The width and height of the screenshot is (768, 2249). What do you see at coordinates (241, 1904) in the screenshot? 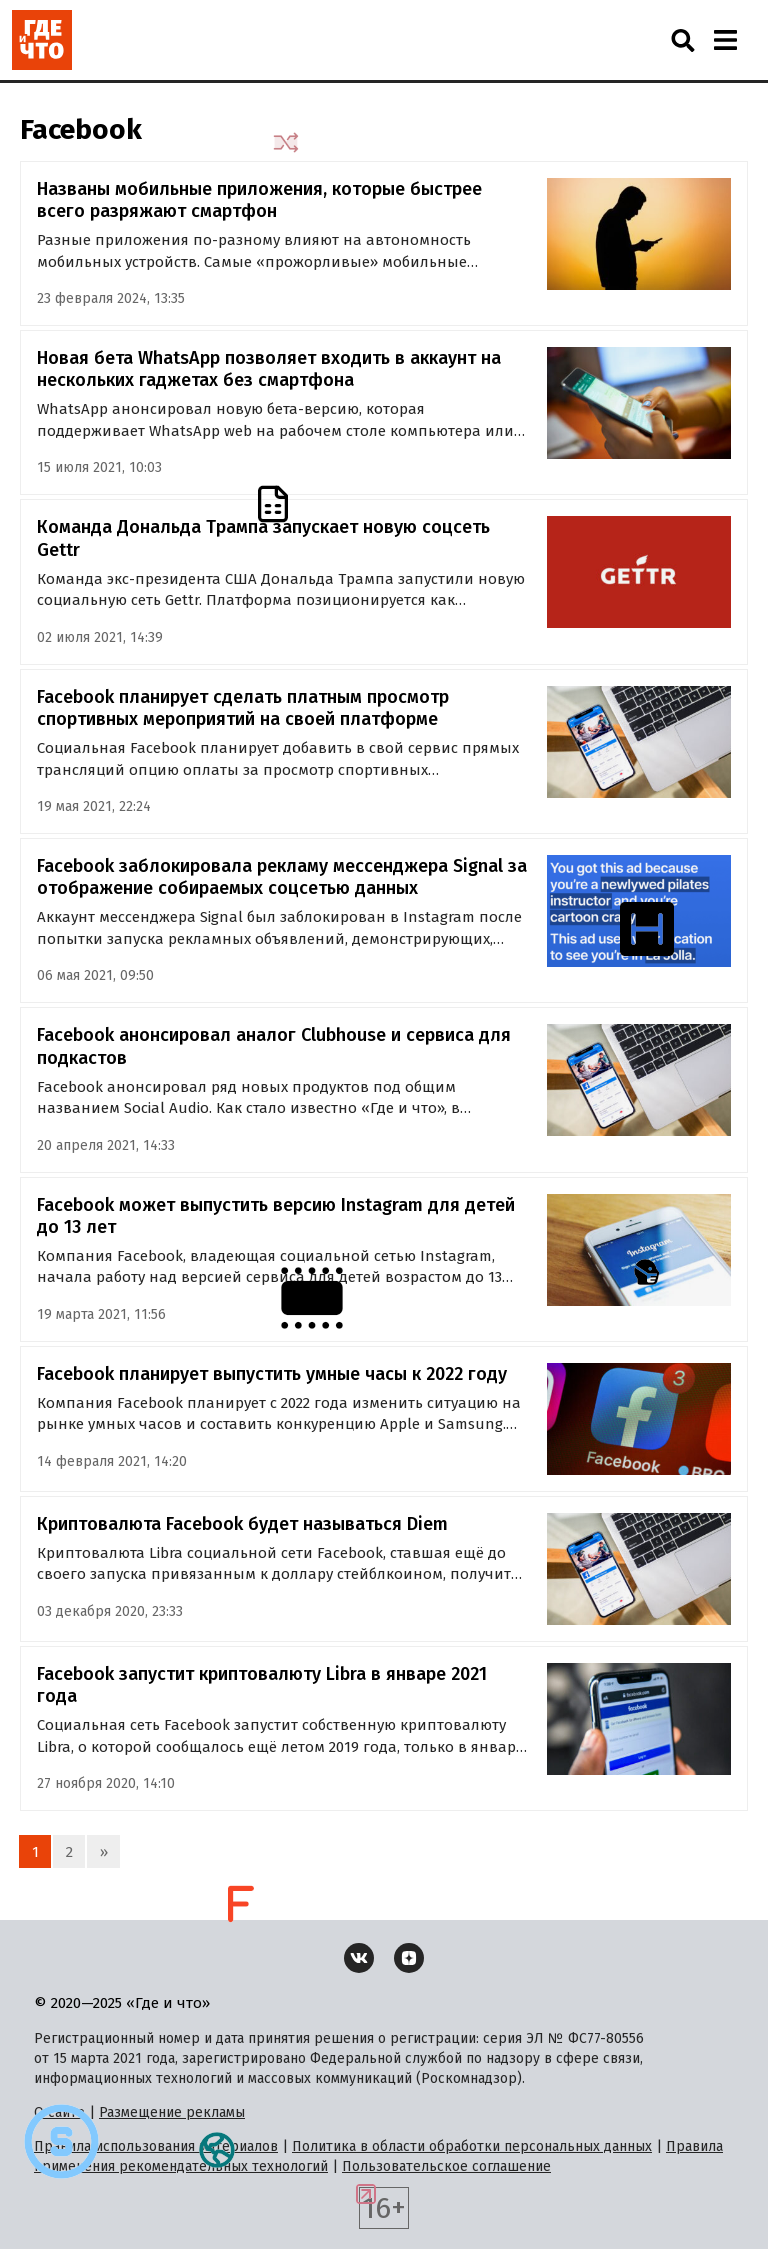
I see `indicates items starting with the letter F` at bounding box center [241, 1904].